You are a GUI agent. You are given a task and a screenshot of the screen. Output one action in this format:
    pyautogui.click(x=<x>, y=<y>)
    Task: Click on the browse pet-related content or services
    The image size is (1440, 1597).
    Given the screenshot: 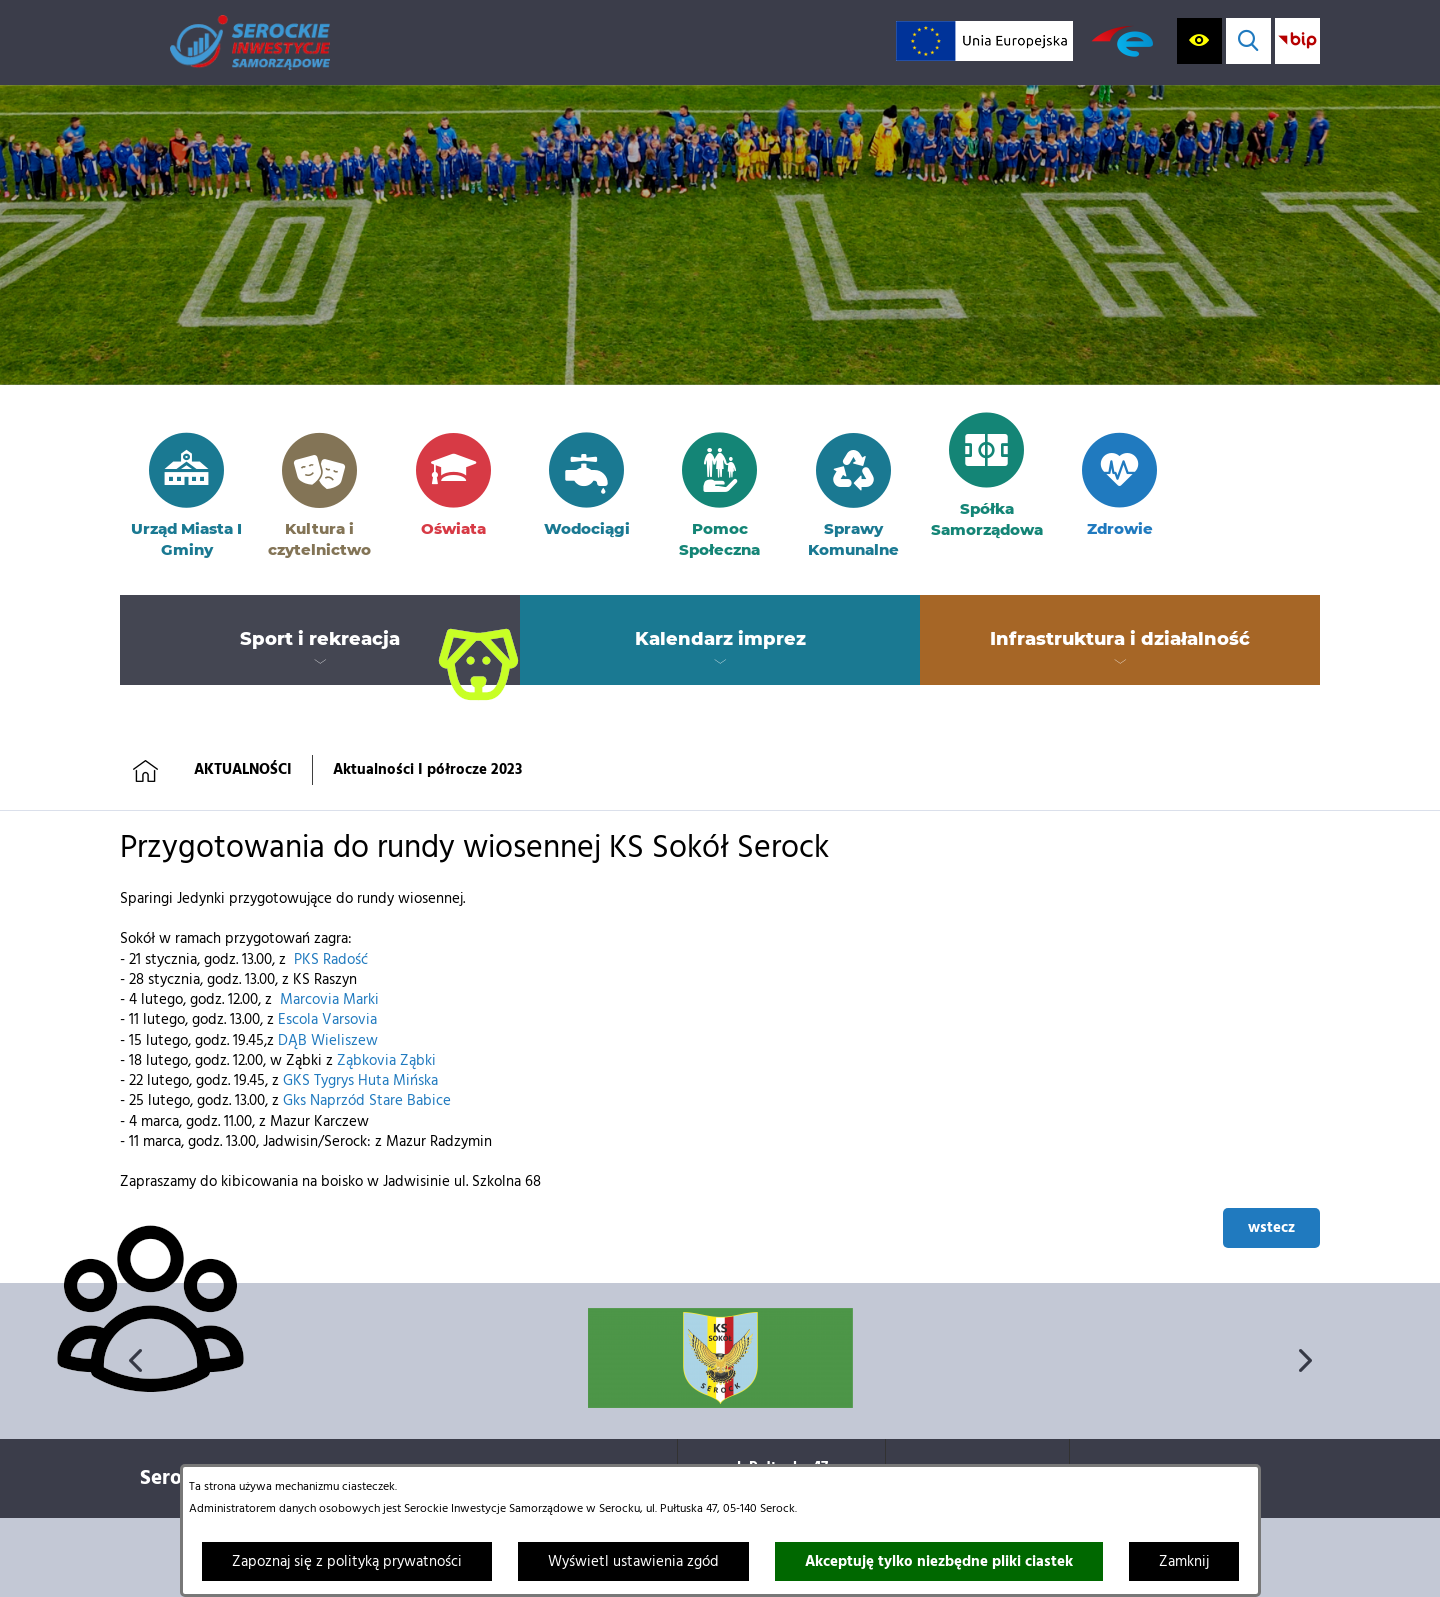 What is the action you would take?
    pyautogui.click(x=478, y=664)
    